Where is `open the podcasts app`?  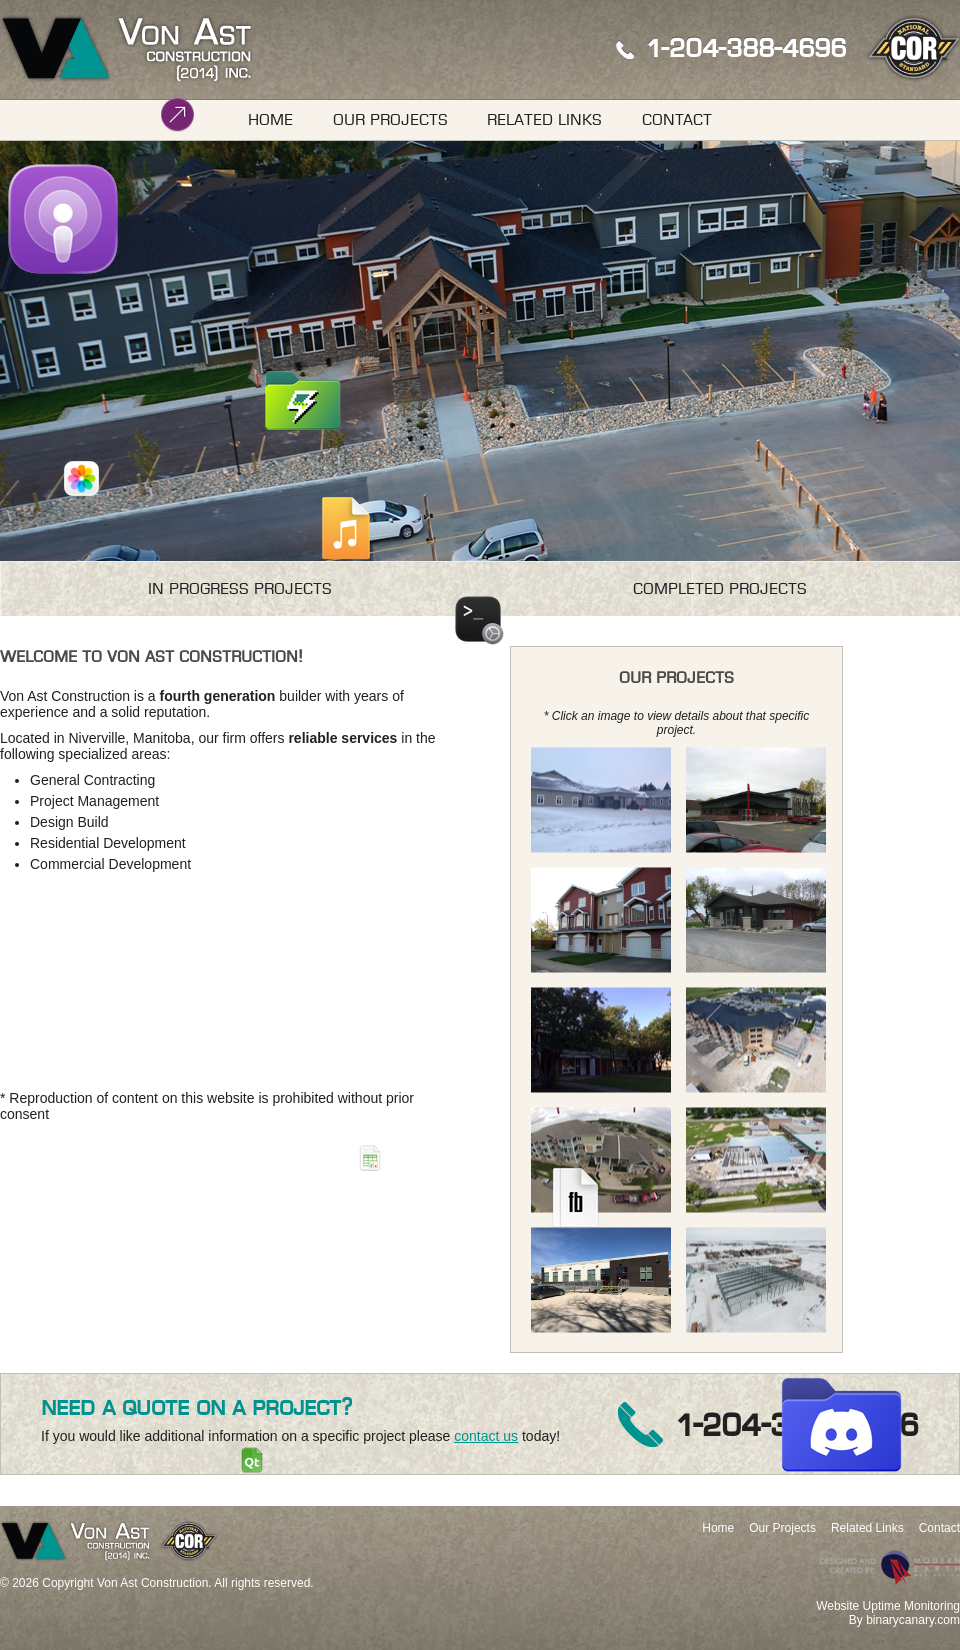 open the podcasts app is located at coordinates (63, 219).